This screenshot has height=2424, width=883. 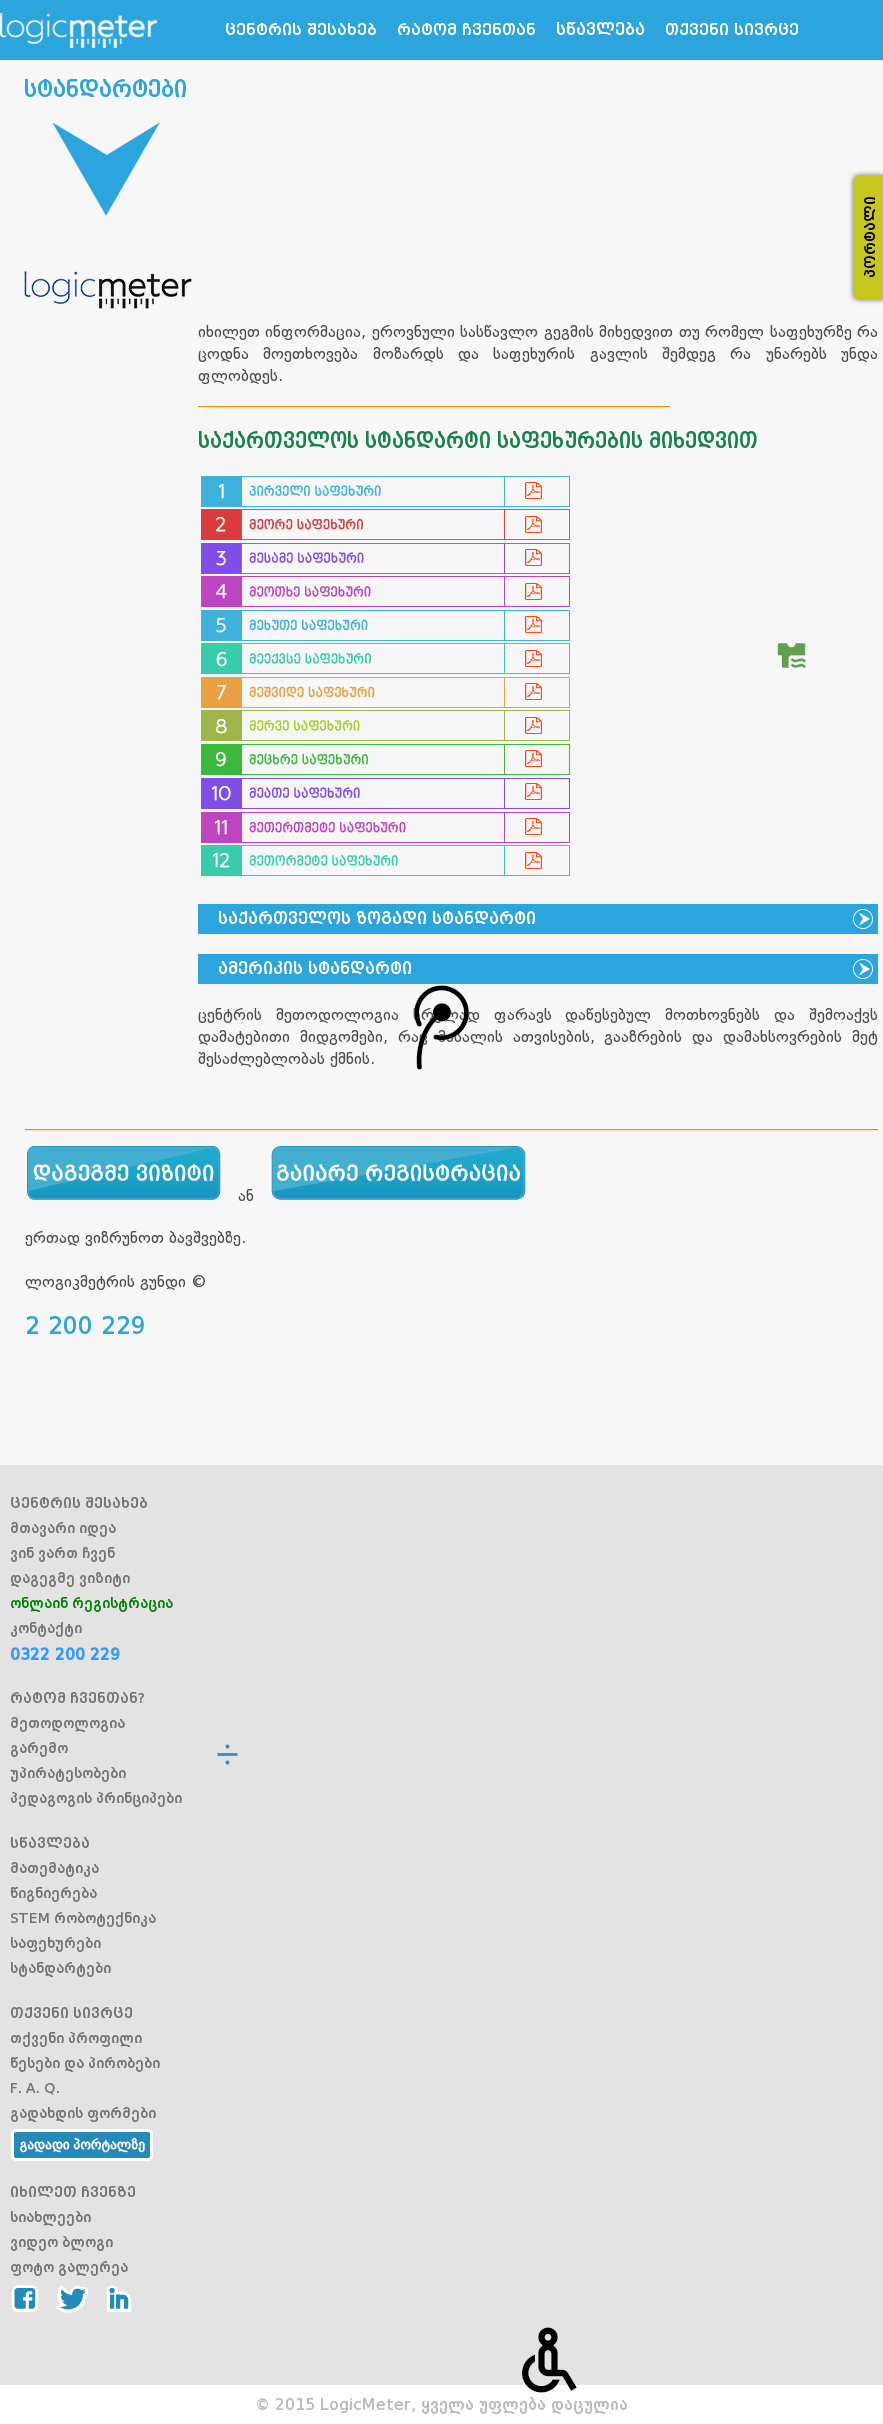 What do you see at coordinates (548, 2360) in the screenshot?
I see `indicates wheelchair accessible facilities` at bounding box center [548, 2360].